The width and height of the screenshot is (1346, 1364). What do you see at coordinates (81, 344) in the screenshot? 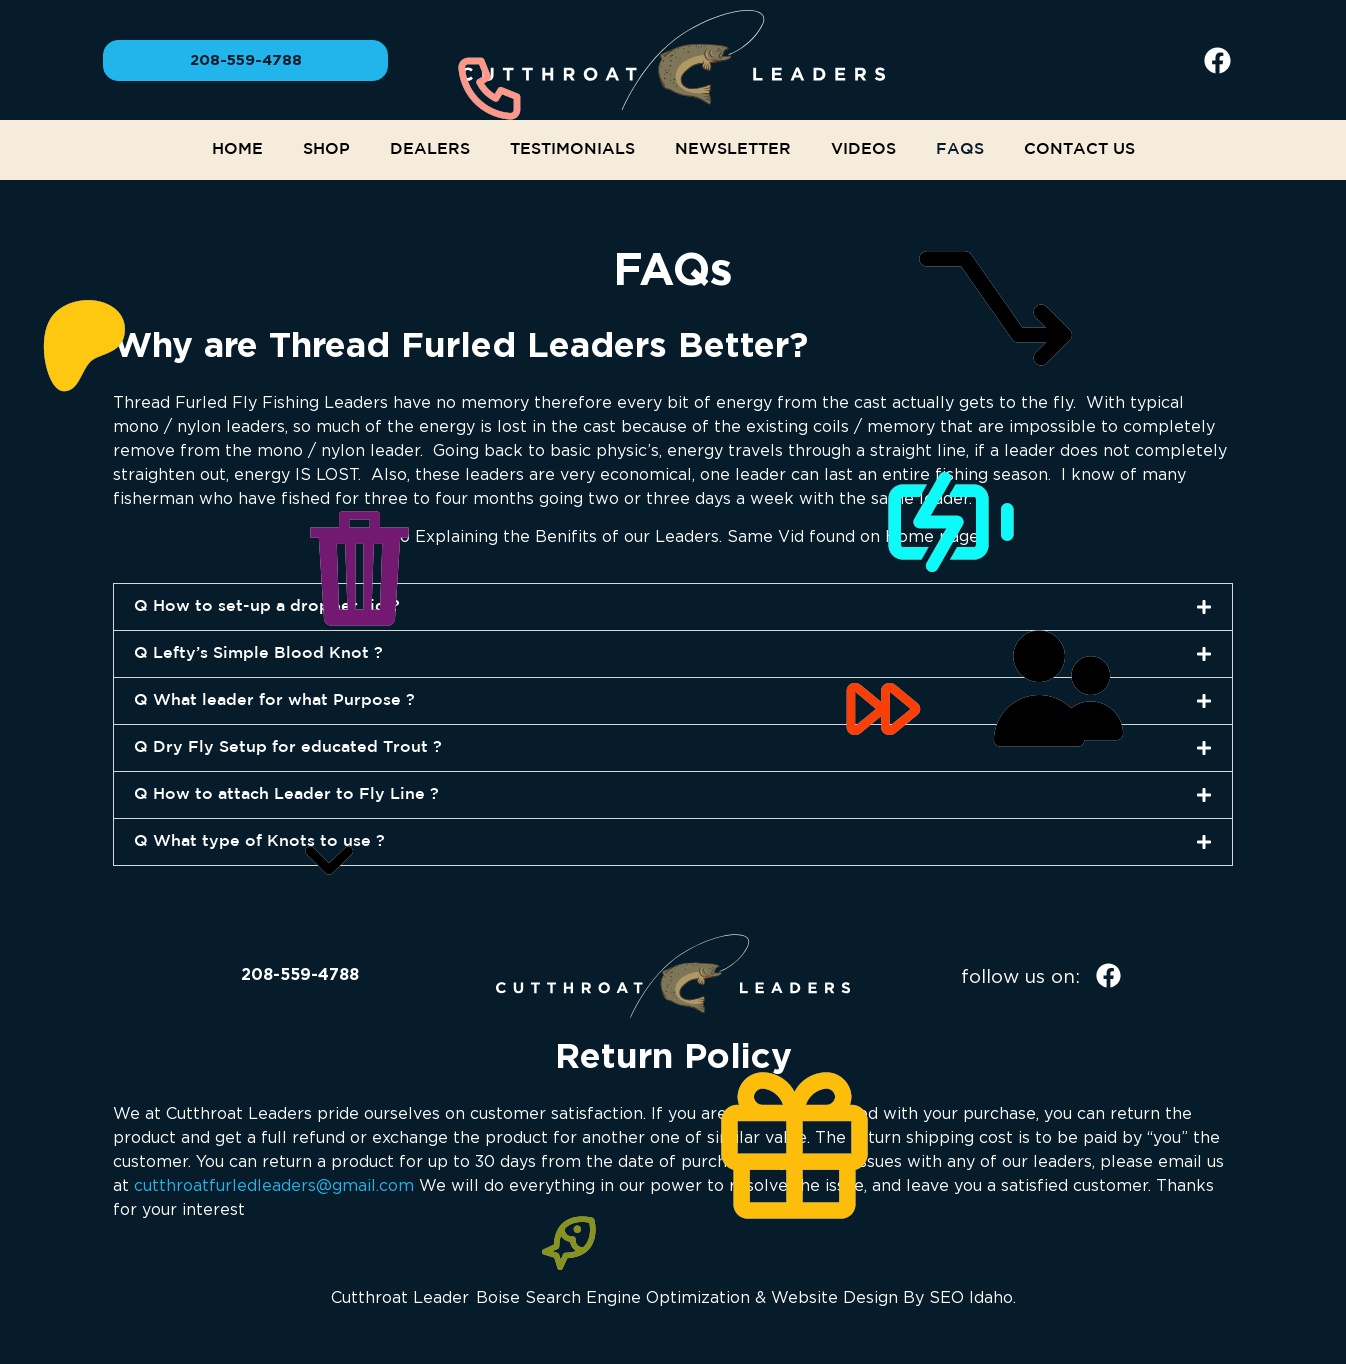
I see `link to patreon creator page` at bounding box center [81, 344].